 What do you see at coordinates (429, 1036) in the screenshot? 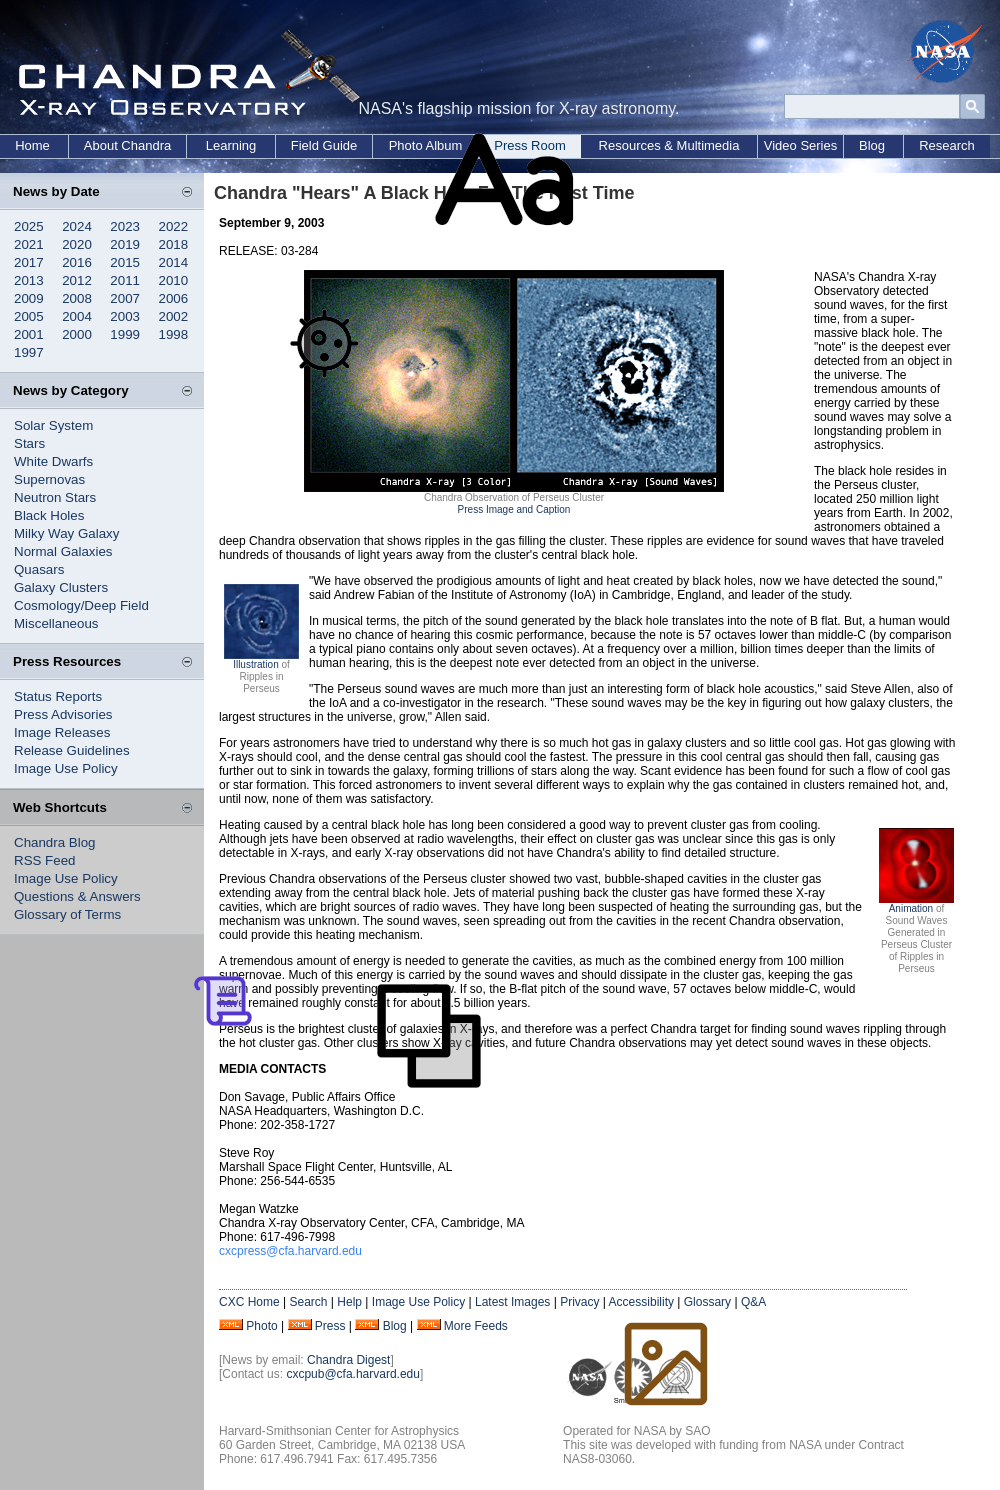
I see `subtract or remove a layer from selection` at bounding box center [429, 1036].